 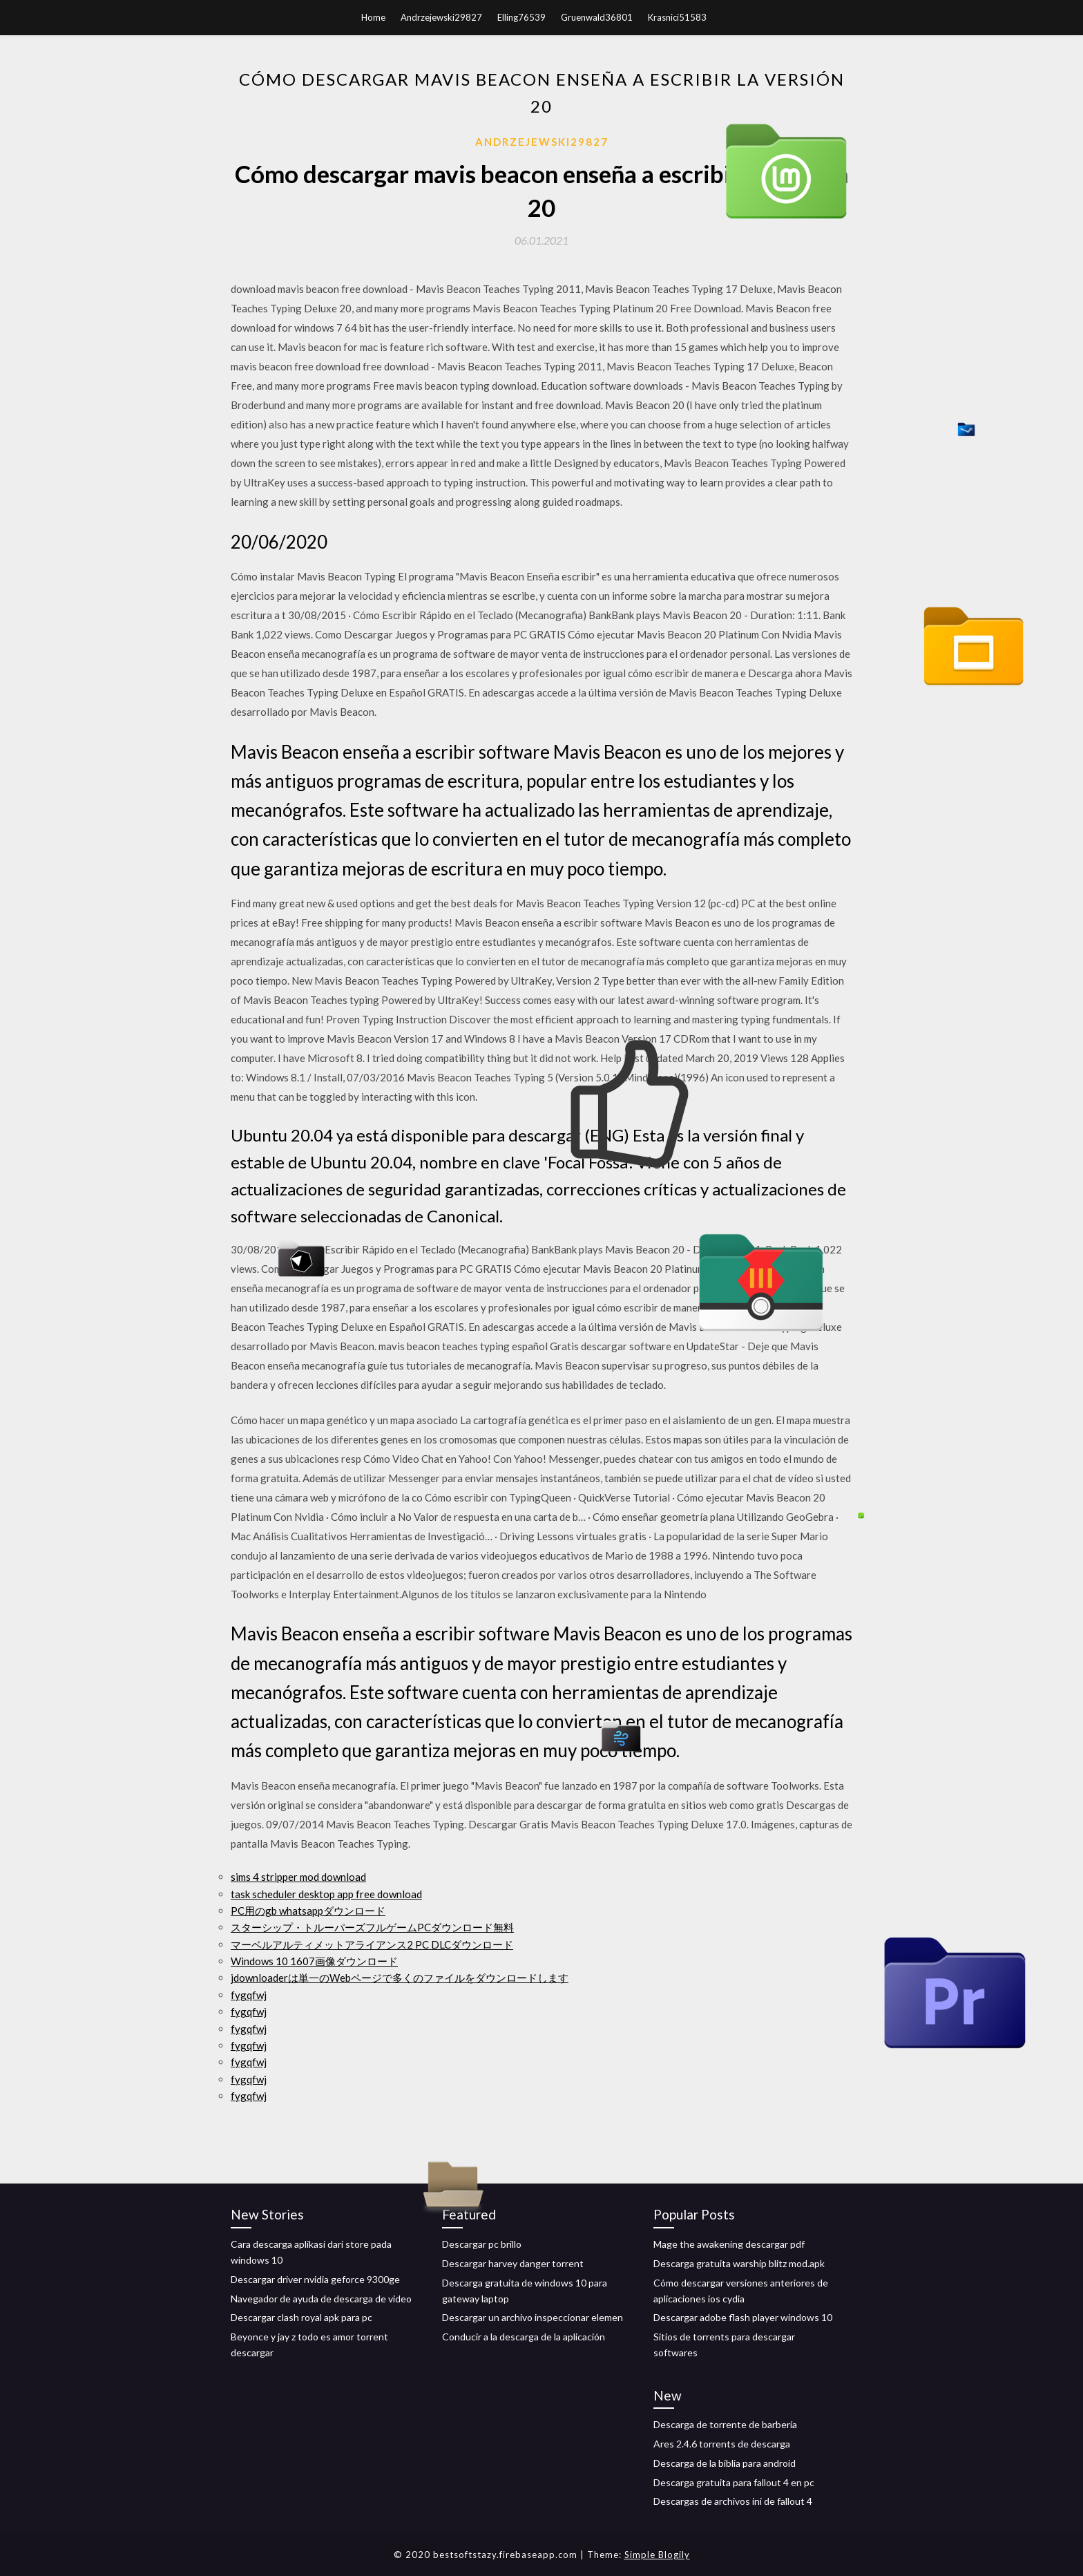 I want to click on open windicss project folder, so click(x=621, y=1737).